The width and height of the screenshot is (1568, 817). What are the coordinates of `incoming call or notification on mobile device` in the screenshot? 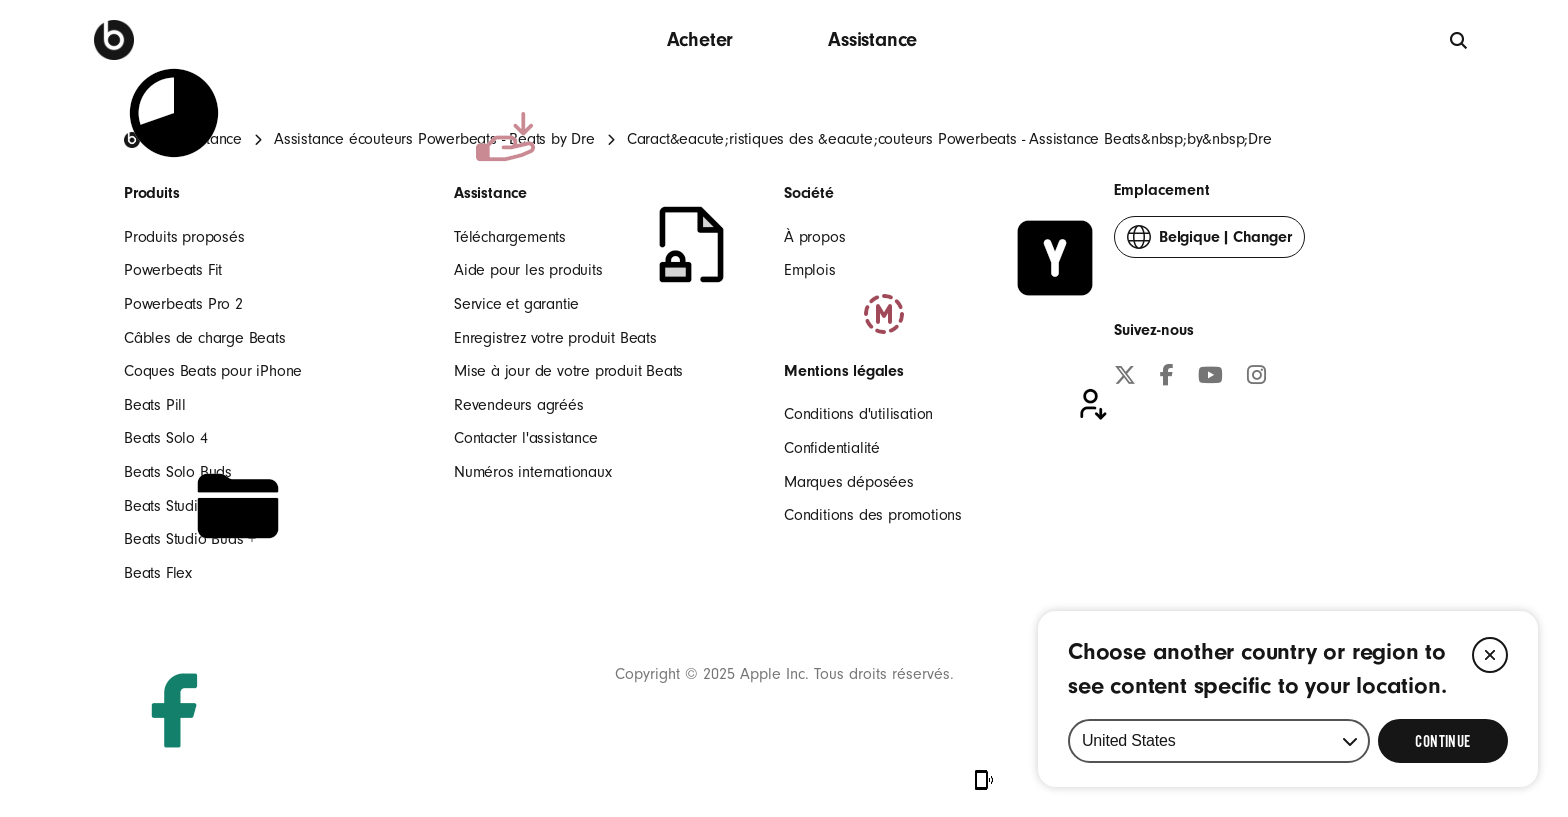 It's located at (984, 780).